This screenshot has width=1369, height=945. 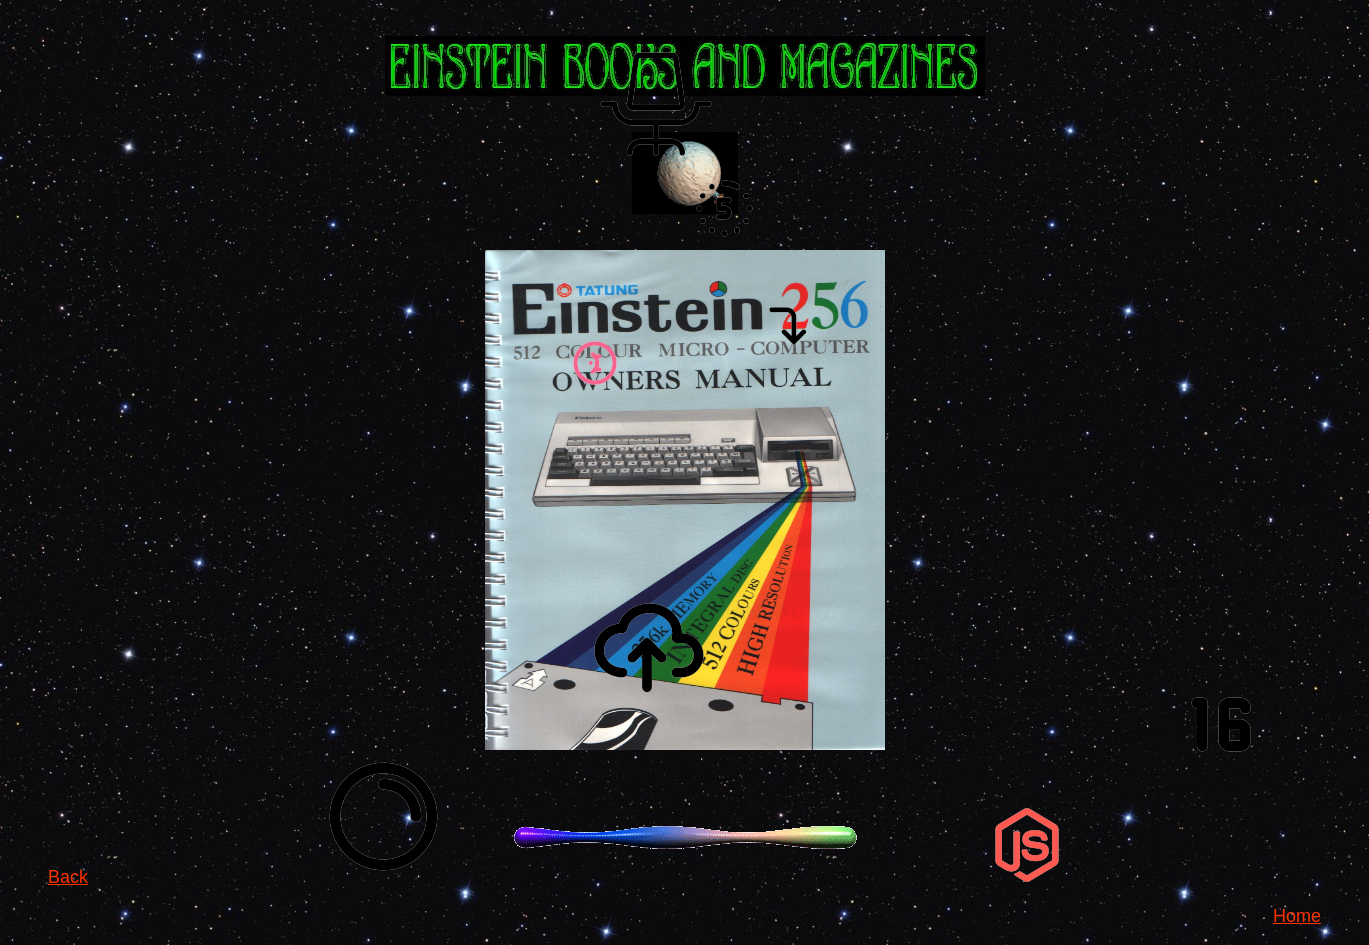 I want to click on move content to the right and down, so click(x=786, y=324).